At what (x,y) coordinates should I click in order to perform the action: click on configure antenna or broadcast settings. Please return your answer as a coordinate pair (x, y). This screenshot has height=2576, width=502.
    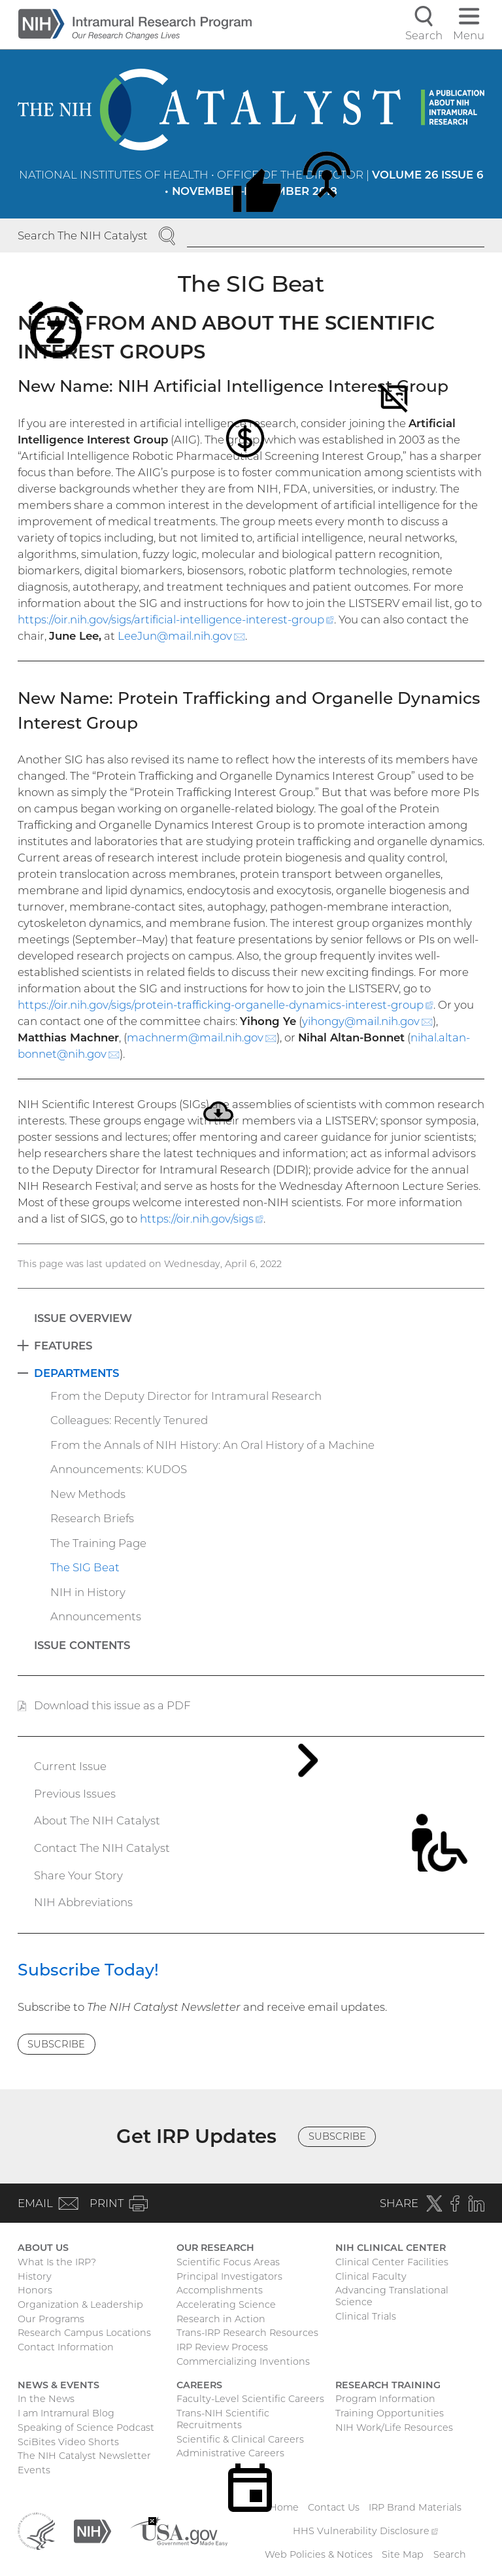
    Looking at the image, I should click on (327, 175).